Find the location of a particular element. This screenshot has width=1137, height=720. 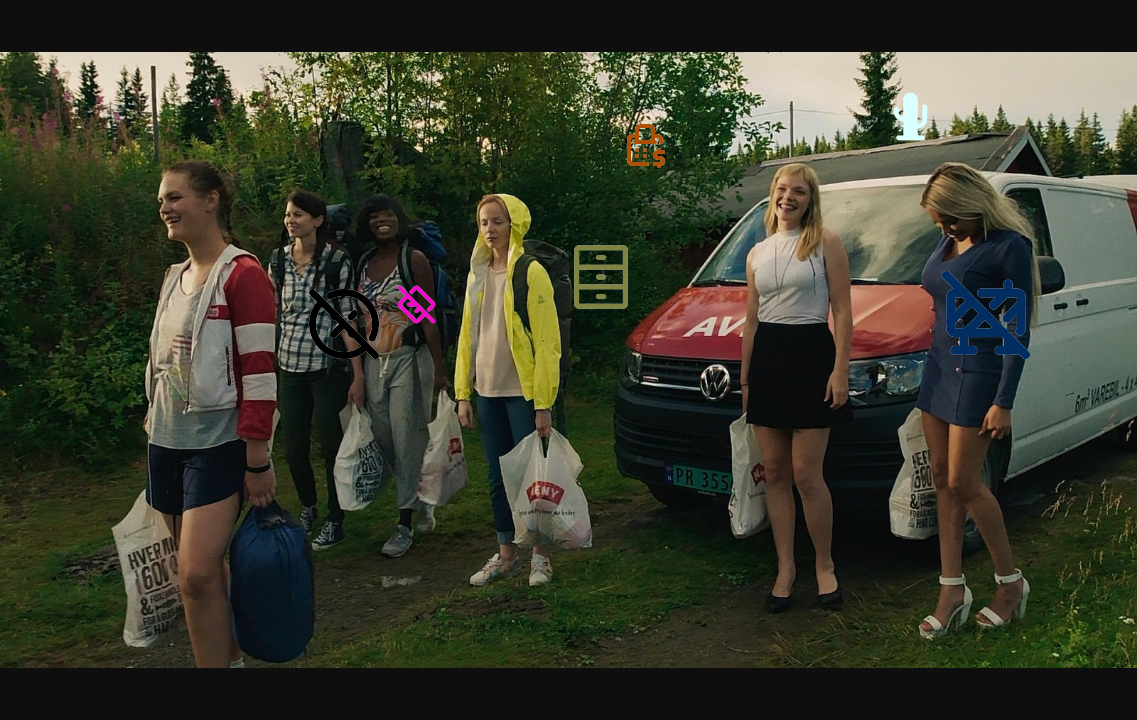

open point of sale system is located at coordinates (645, 146).